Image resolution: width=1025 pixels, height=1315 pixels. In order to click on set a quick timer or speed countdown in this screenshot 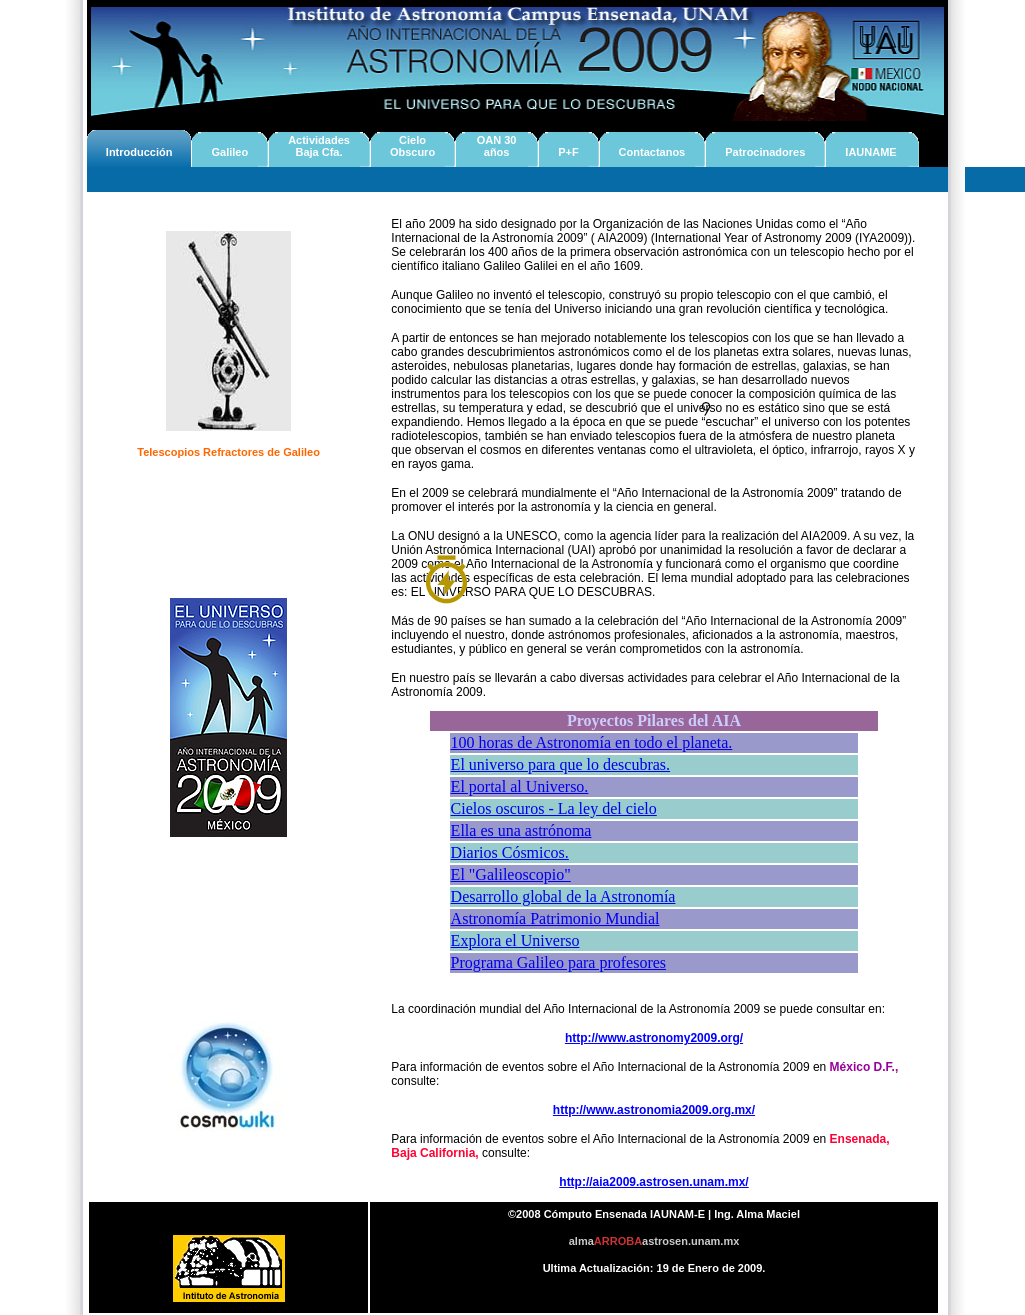, I will do `click(446, 580)`.